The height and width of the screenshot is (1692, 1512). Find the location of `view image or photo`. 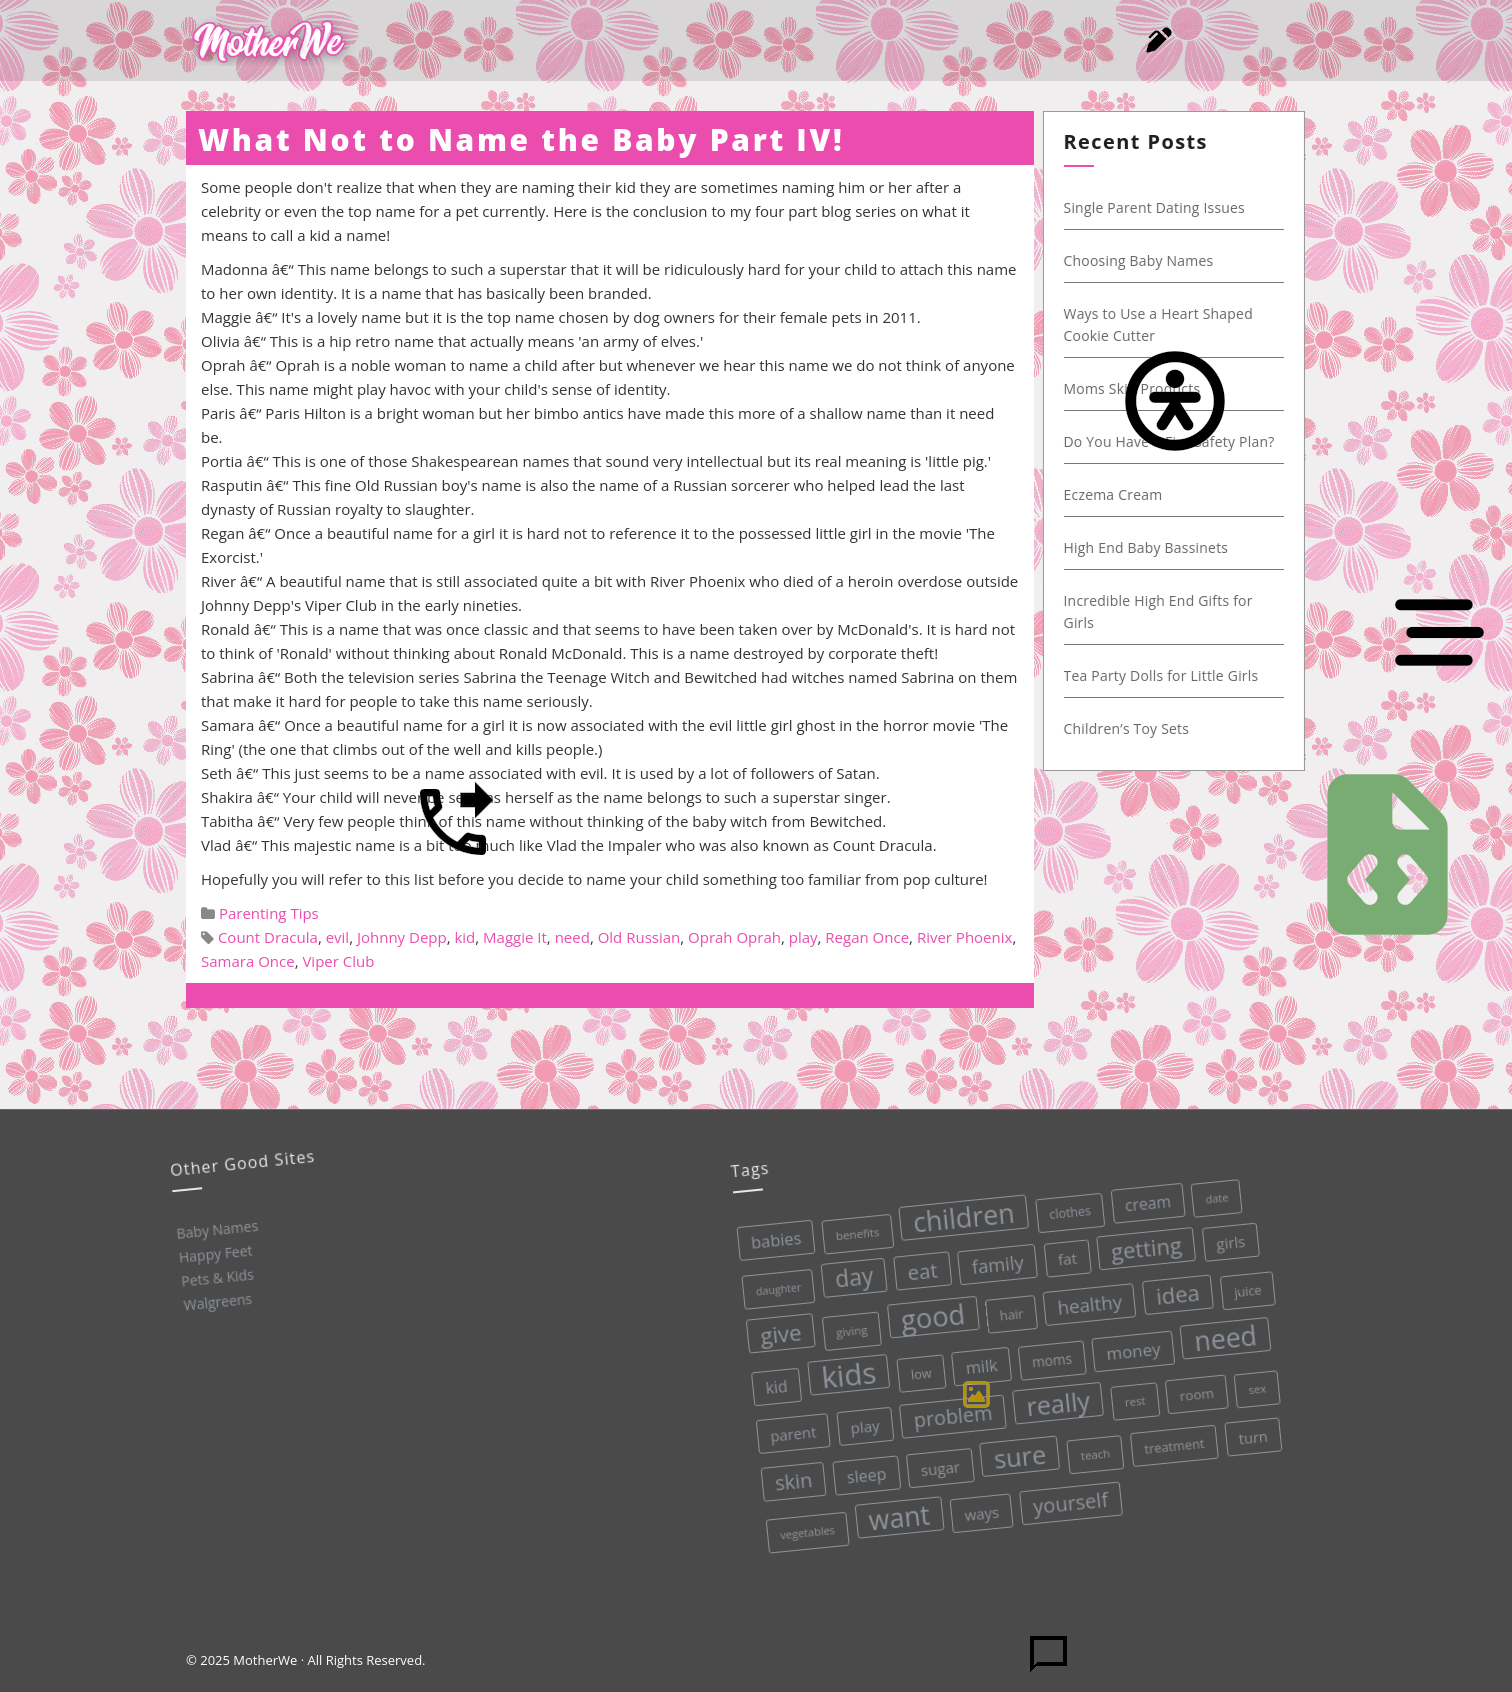

view image or photo is located at coordinates (976, 1394).